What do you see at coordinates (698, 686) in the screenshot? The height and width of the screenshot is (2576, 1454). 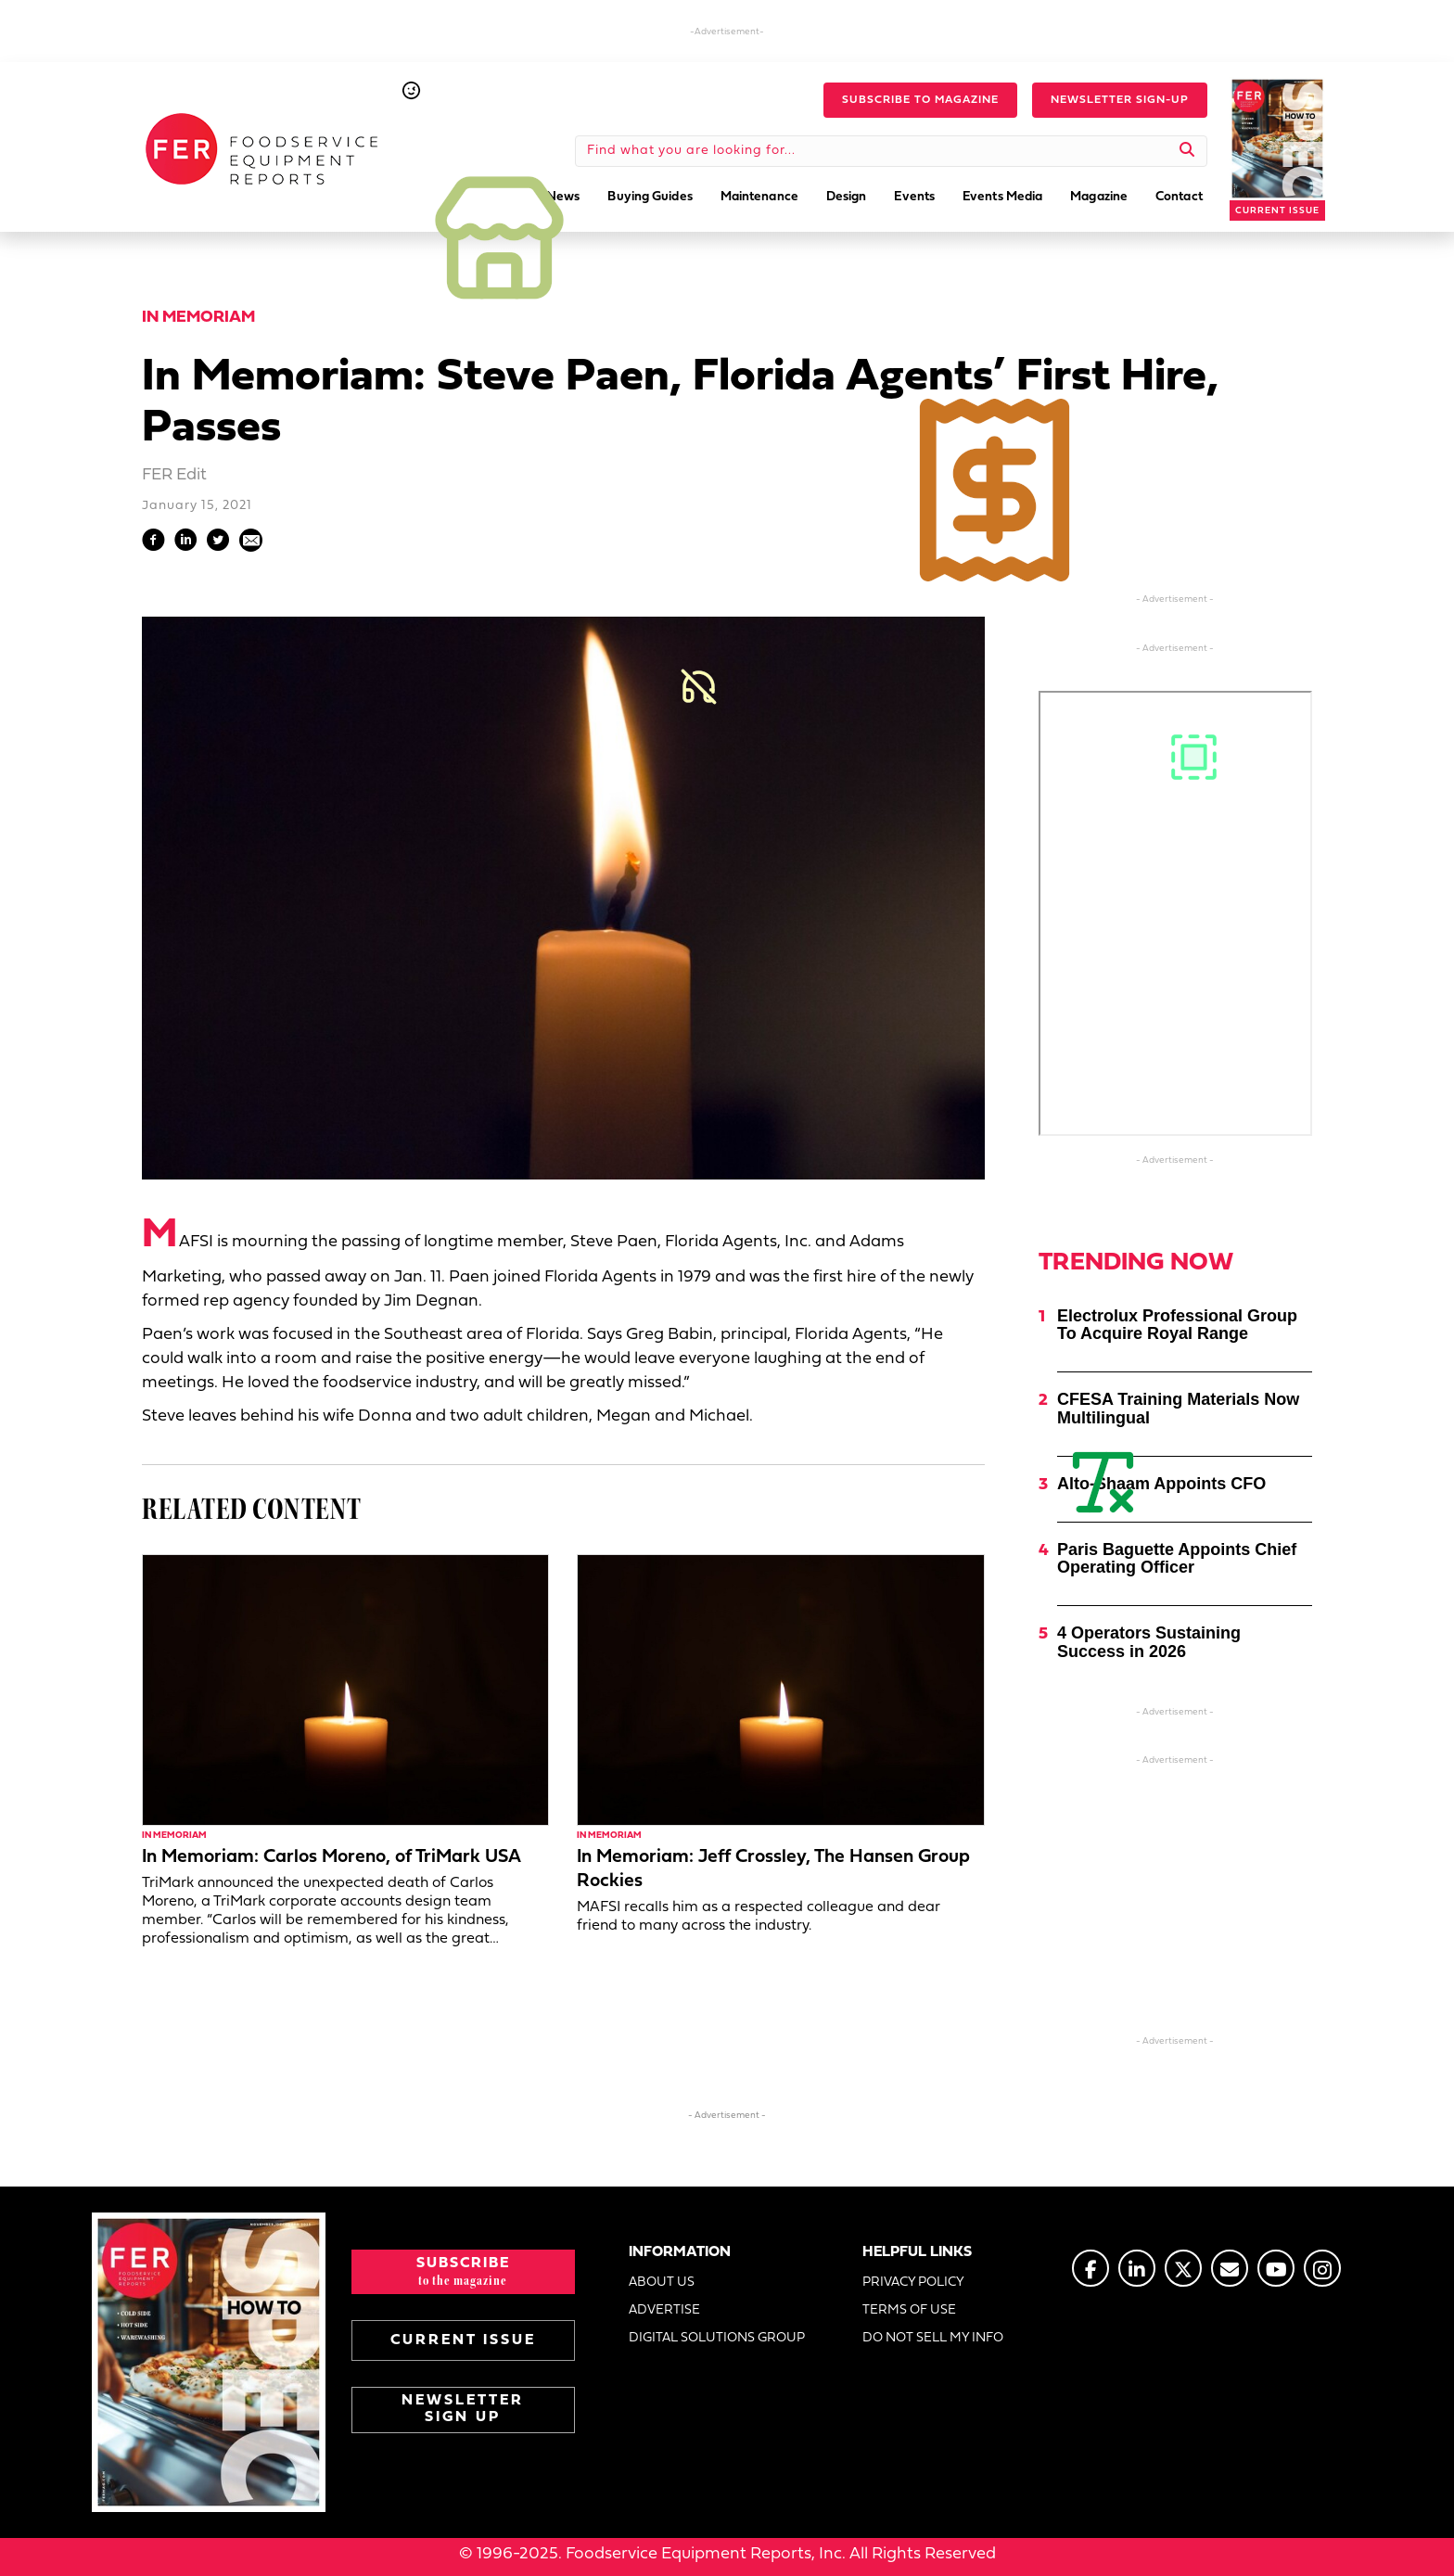 I see `mute or disable audio output` at bounding box center [698, 686].